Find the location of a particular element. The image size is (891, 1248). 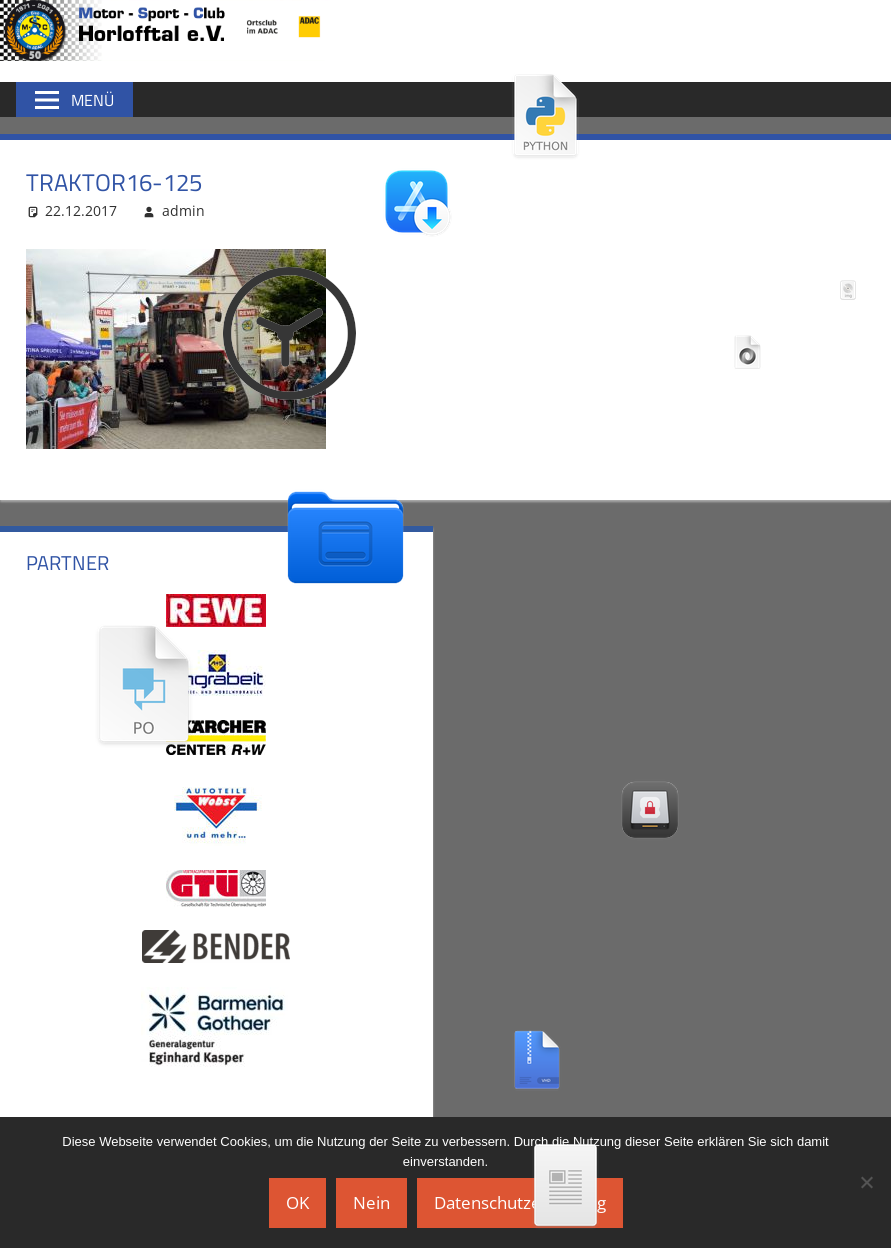

open the clock app is located at coordinates (289, 333).